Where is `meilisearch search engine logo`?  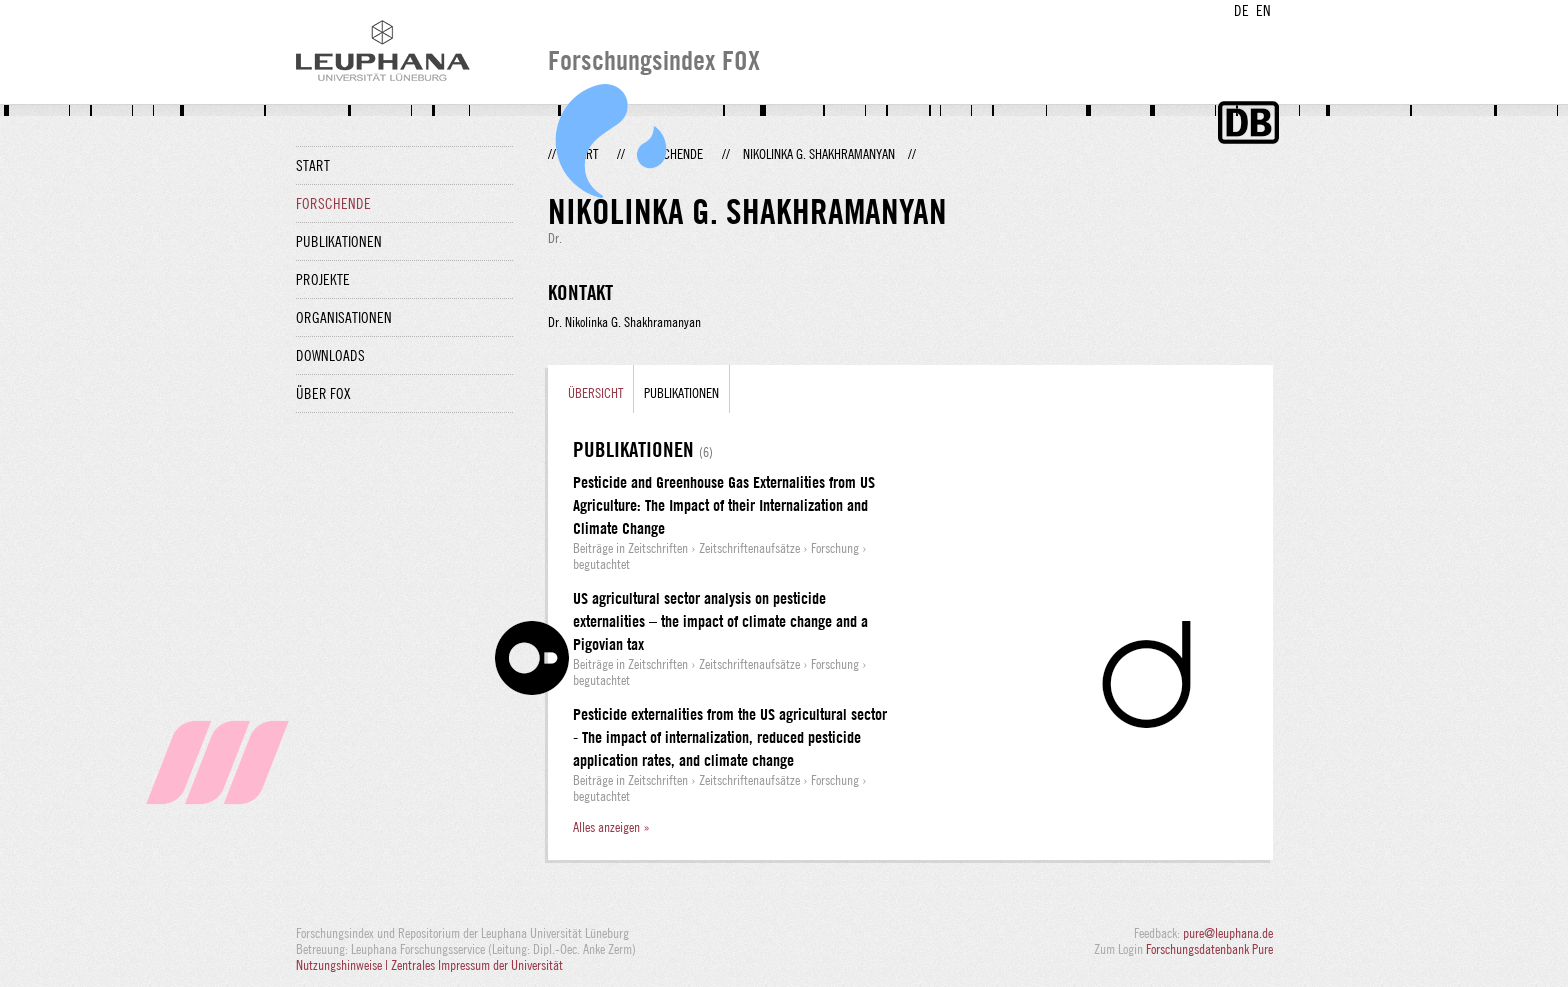 meilisearch search engine logo is located at coordinates (217, 762).